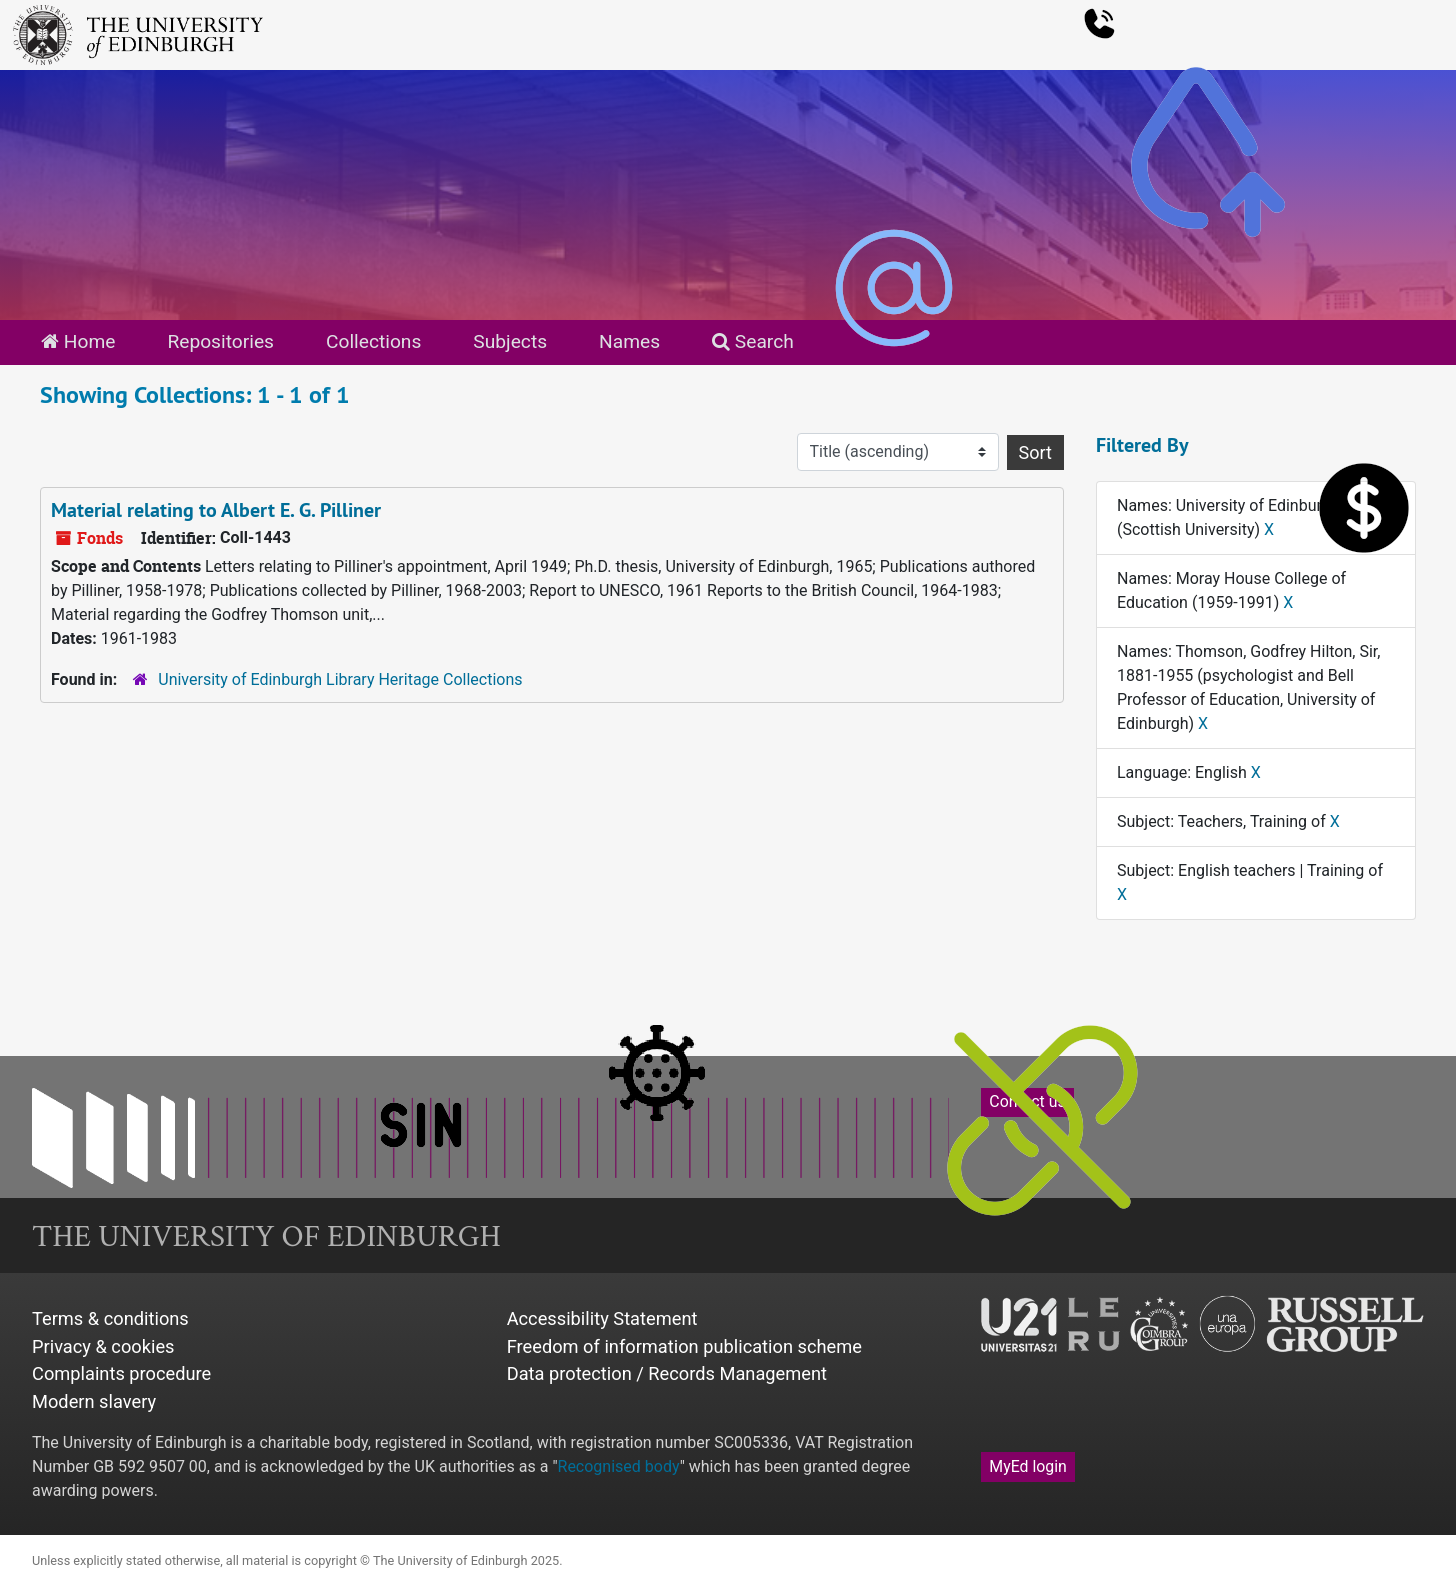 The height and width of the screenshot is (1586, 1456). What do you see at coordinates (1100, 23) in the screenshot?
I see `make a phone call` at bounding box center [1100, 23].